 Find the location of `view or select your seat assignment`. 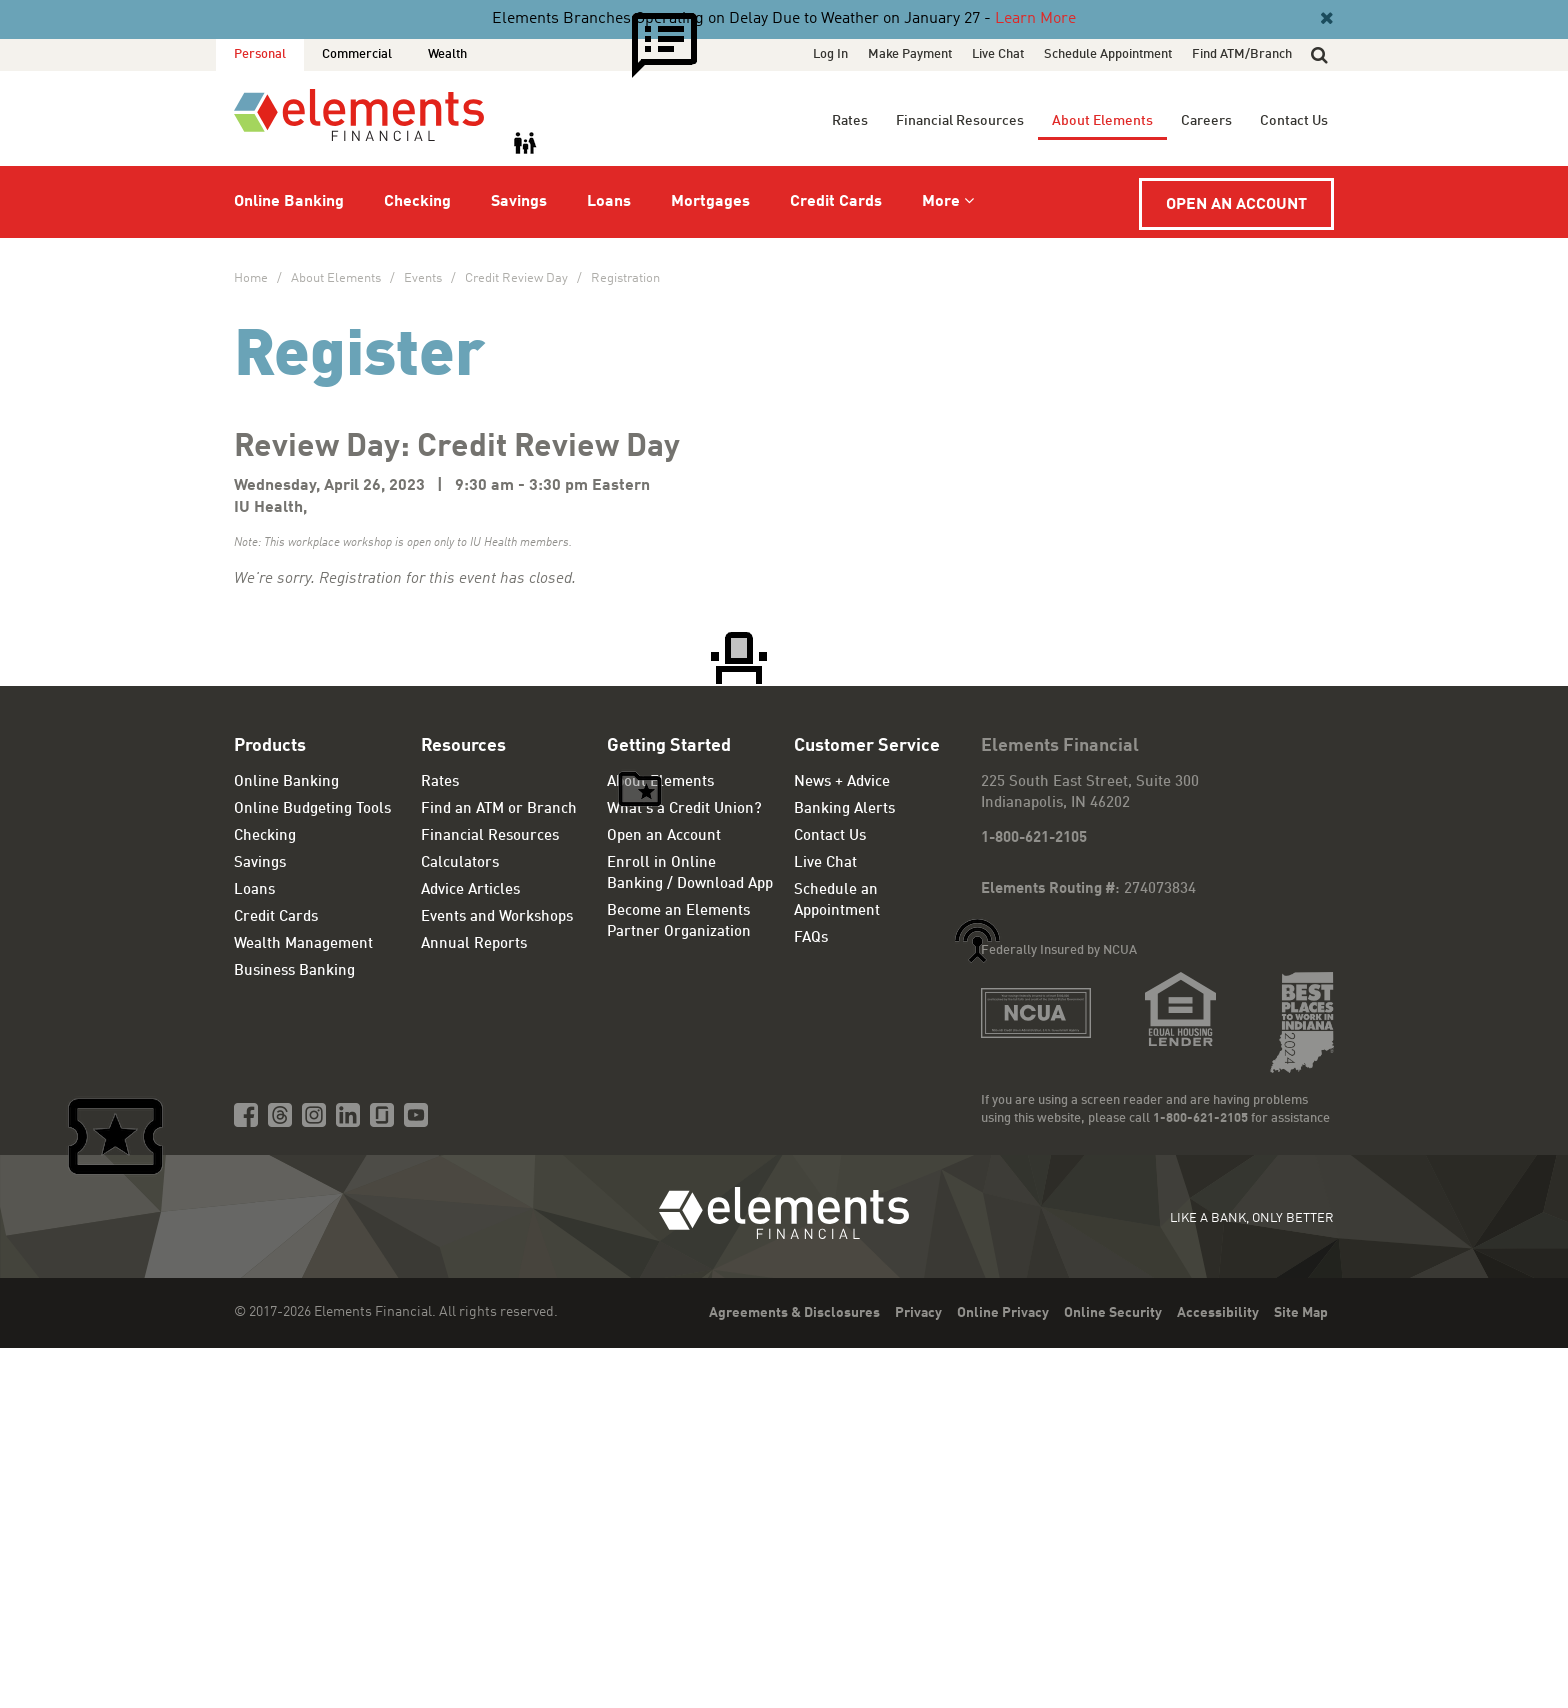

view or select your seat assignment is located at coordinates (739, 658).